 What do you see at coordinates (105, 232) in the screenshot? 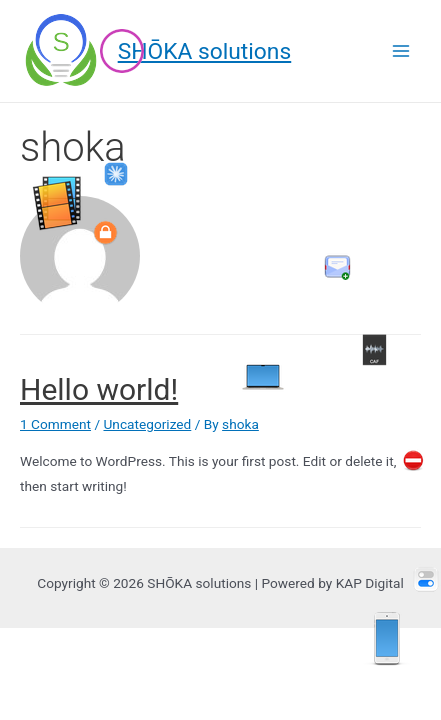
I see `indicates a locked or protected file` at bounding box center [105, 232].